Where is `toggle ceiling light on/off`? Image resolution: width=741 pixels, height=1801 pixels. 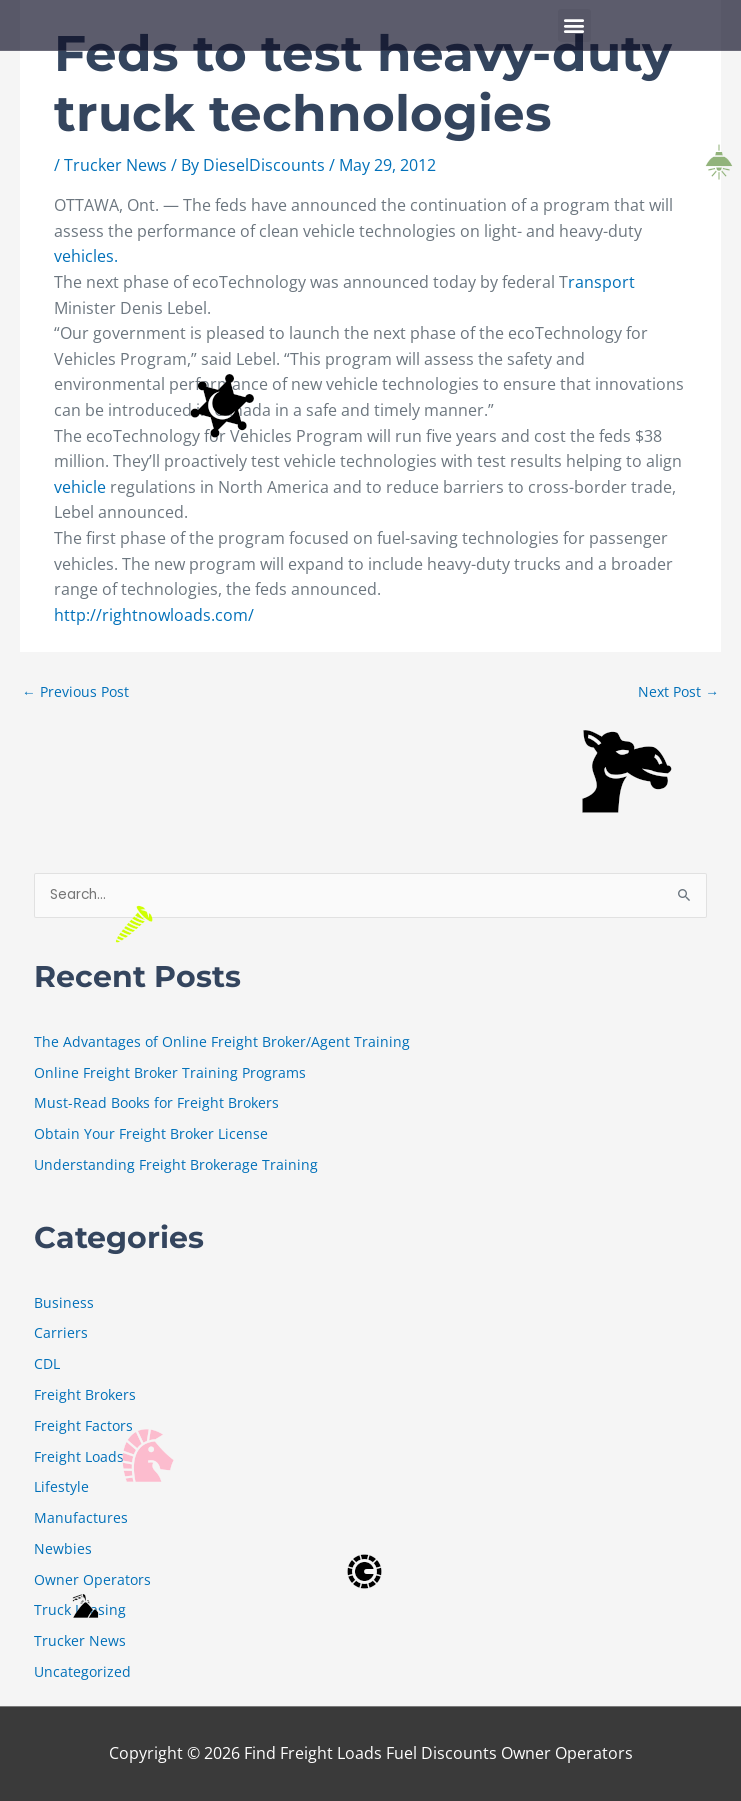
toggle ceiling light on/off is located at coordinates (719, 162).